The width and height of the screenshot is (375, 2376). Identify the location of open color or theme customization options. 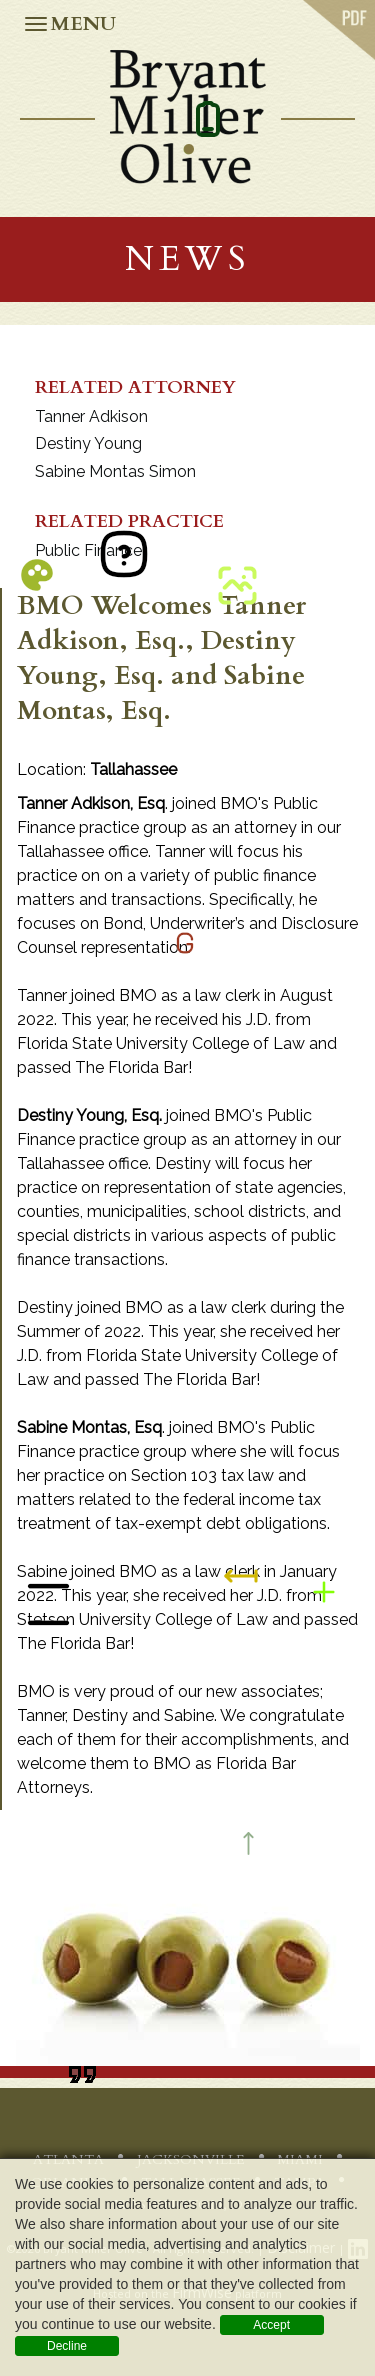
(37, 575).